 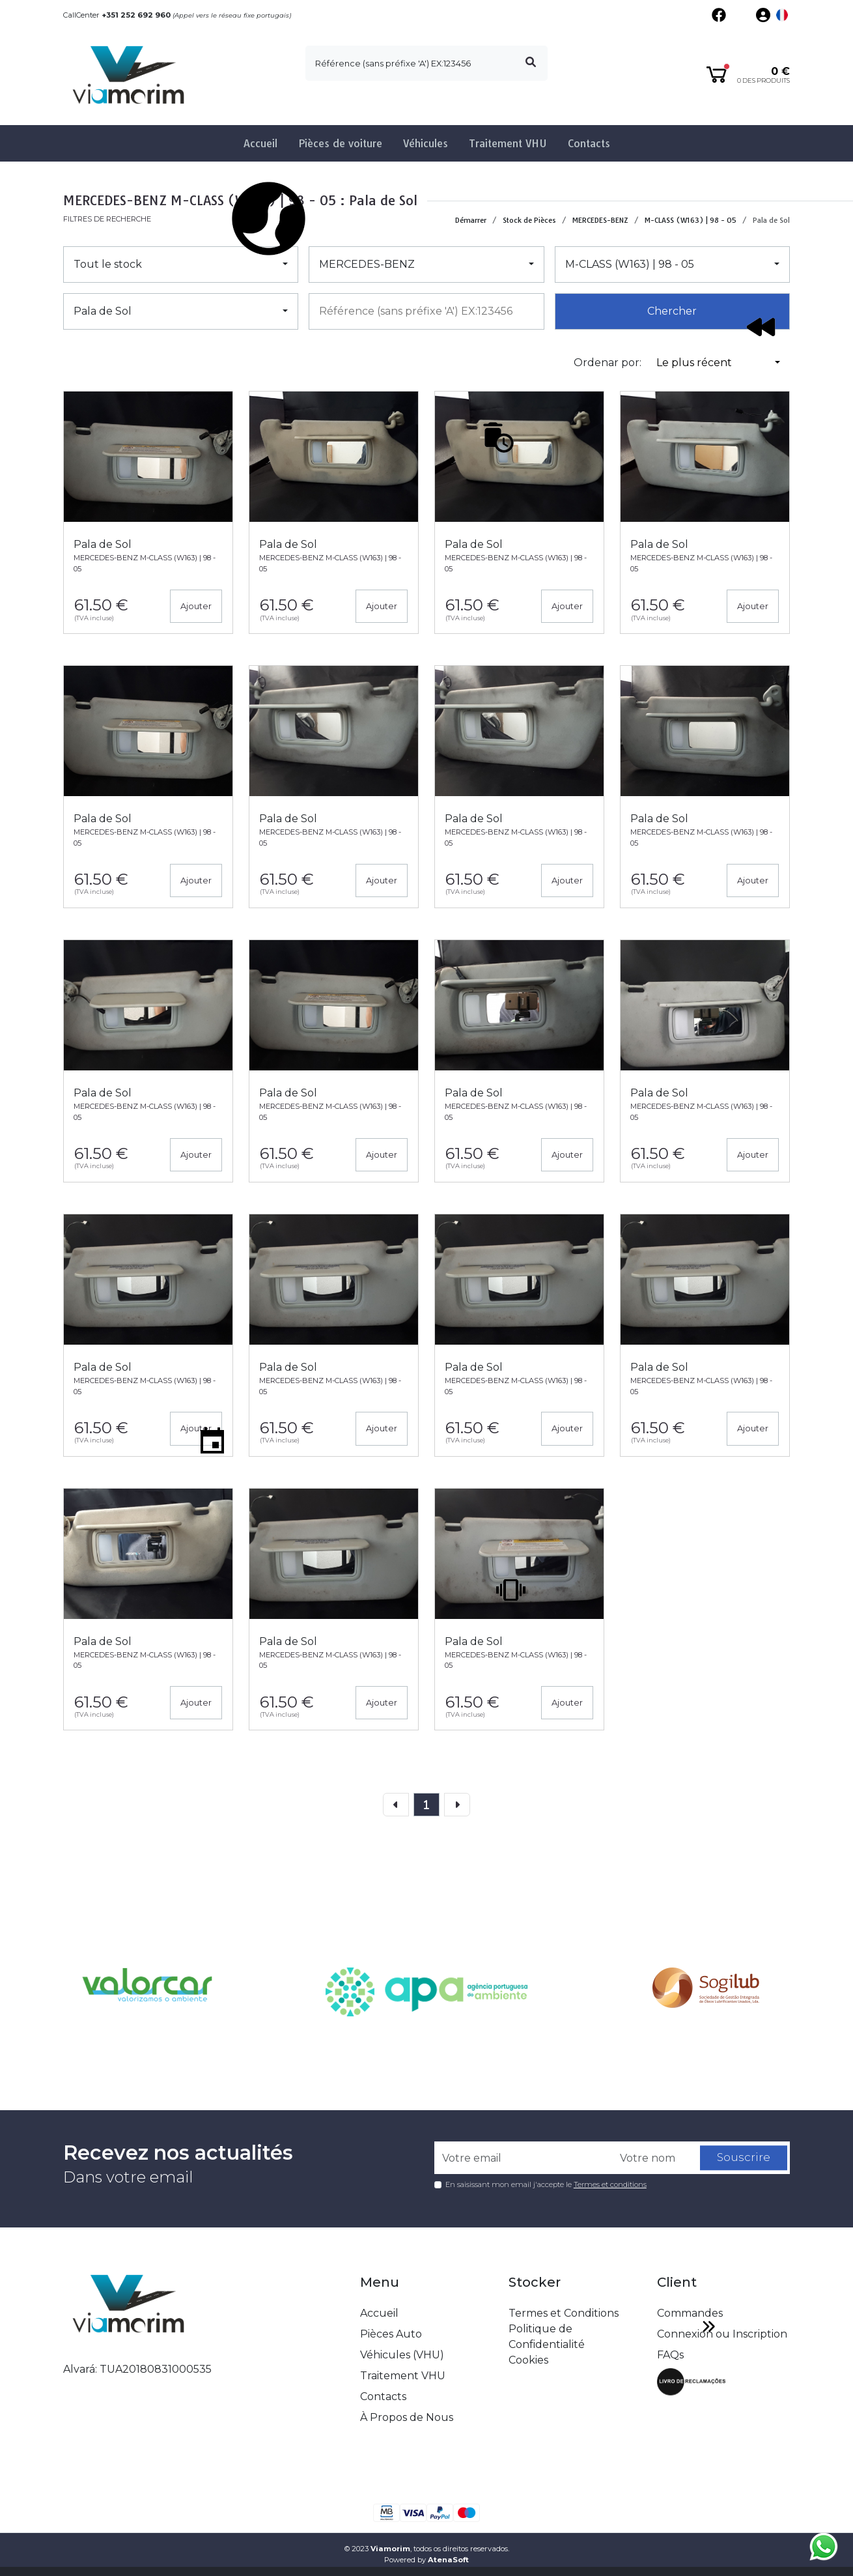 What do you see at coordinates (212, 1442) in the screenshot?
I see `add an event to your calendar` at bounding box center [212, 1442].